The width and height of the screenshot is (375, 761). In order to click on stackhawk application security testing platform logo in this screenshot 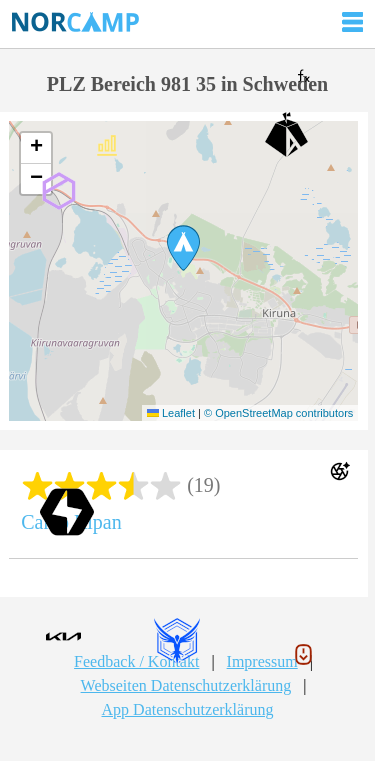, I will do `click(177, 641)`.